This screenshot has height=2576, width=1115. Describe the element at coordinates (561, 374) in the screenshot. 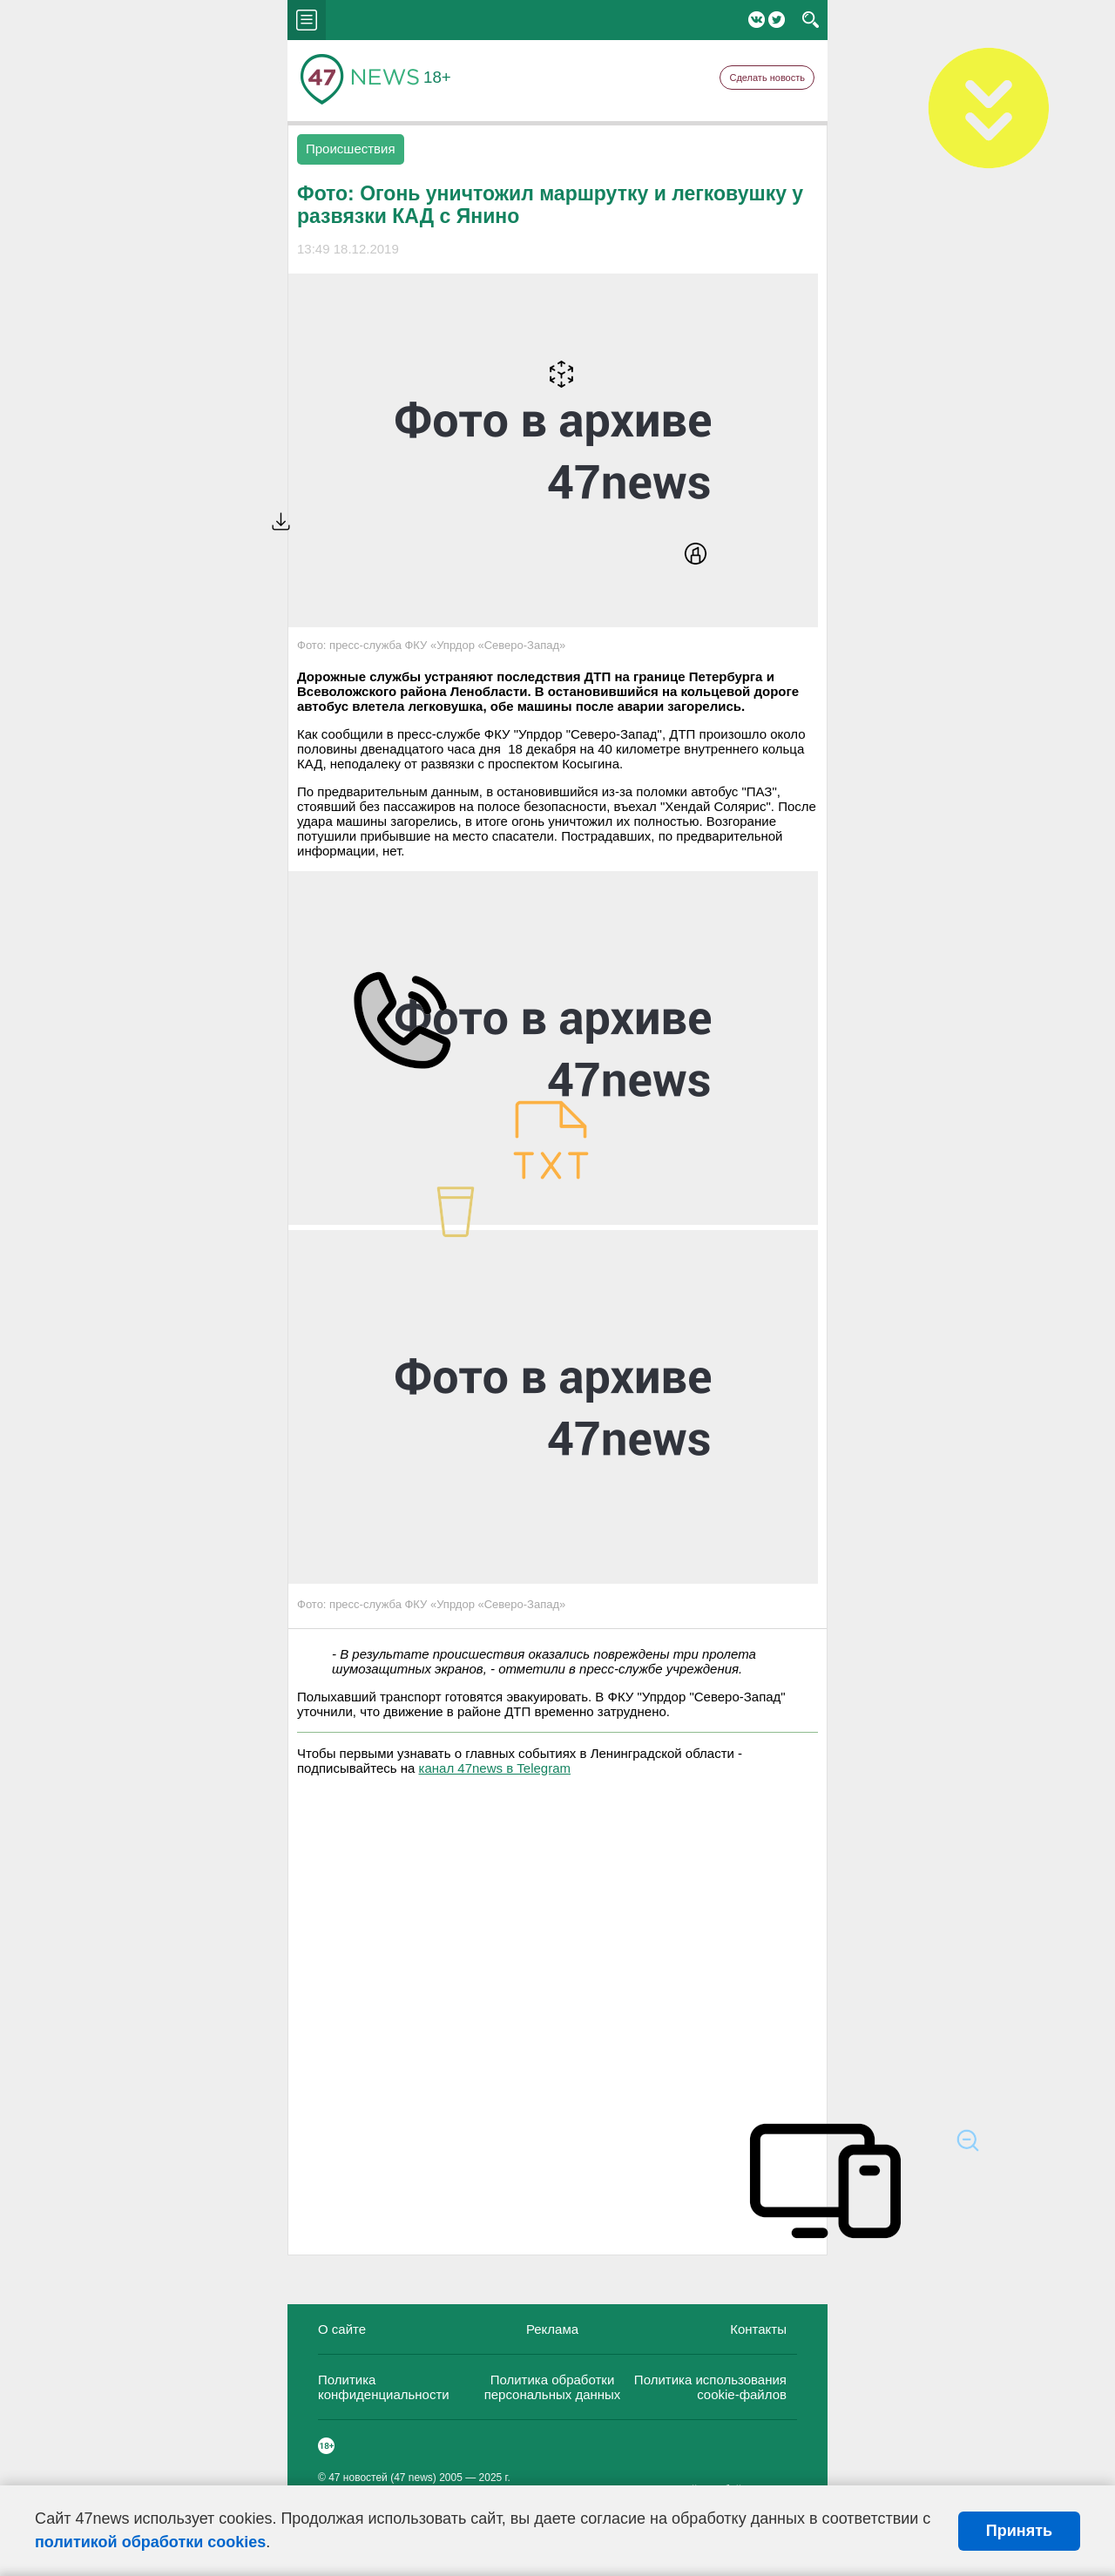

I see `access apple AR features or settings` at that location.